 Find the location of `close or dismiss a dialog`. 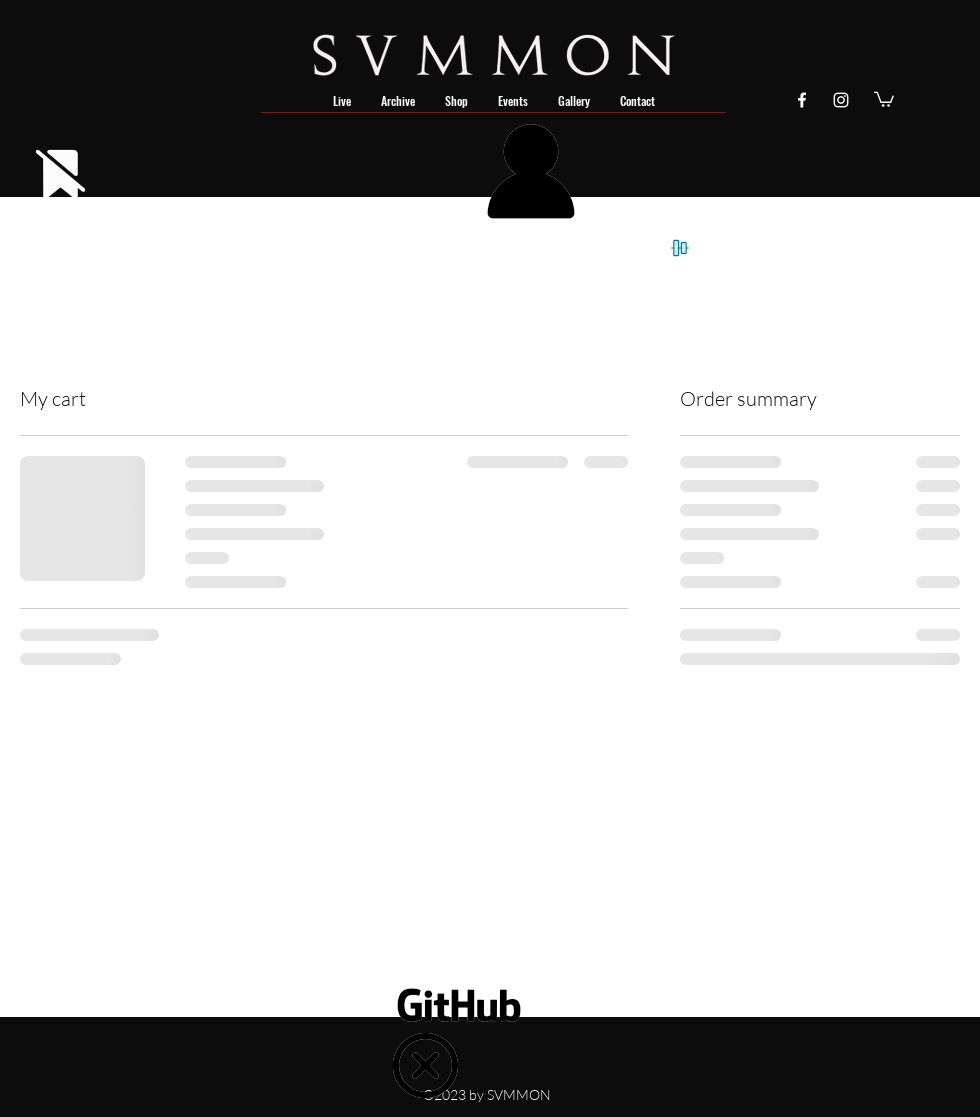

close or dismiss a dialog is located at coordinates (425, 1065).